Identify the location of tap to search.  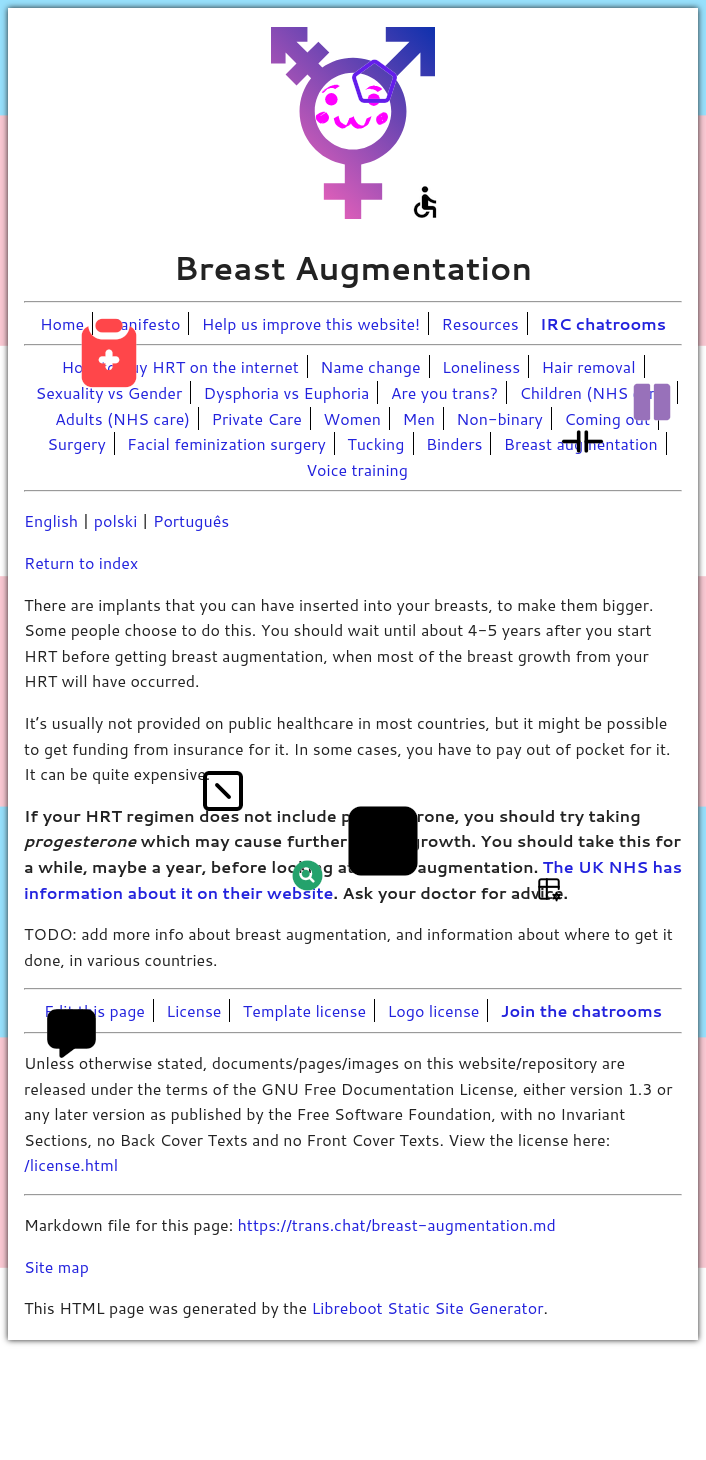
(307, 875).